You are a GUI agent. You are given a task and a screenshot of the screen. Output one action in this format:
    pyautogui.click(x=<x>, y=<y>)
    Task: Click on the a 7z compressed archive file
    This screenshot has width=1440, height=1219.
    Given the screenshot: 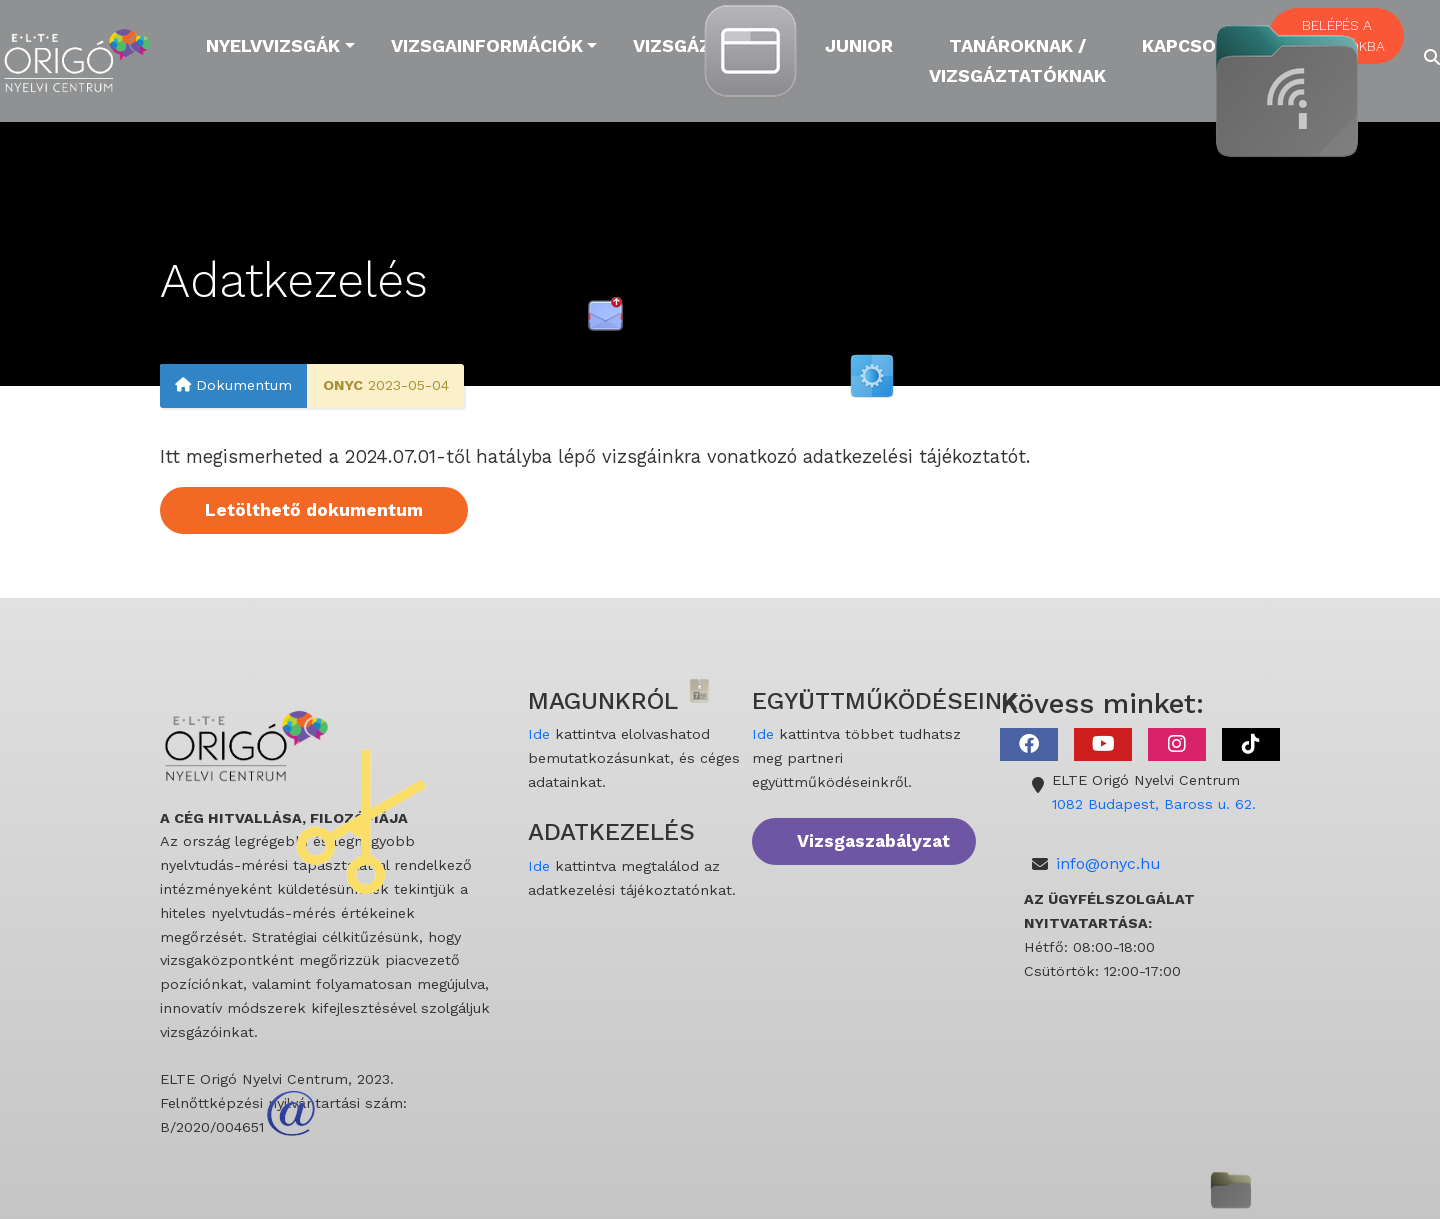 What is the action you would take?
    pyautogui.click(x=699, y=690)
    